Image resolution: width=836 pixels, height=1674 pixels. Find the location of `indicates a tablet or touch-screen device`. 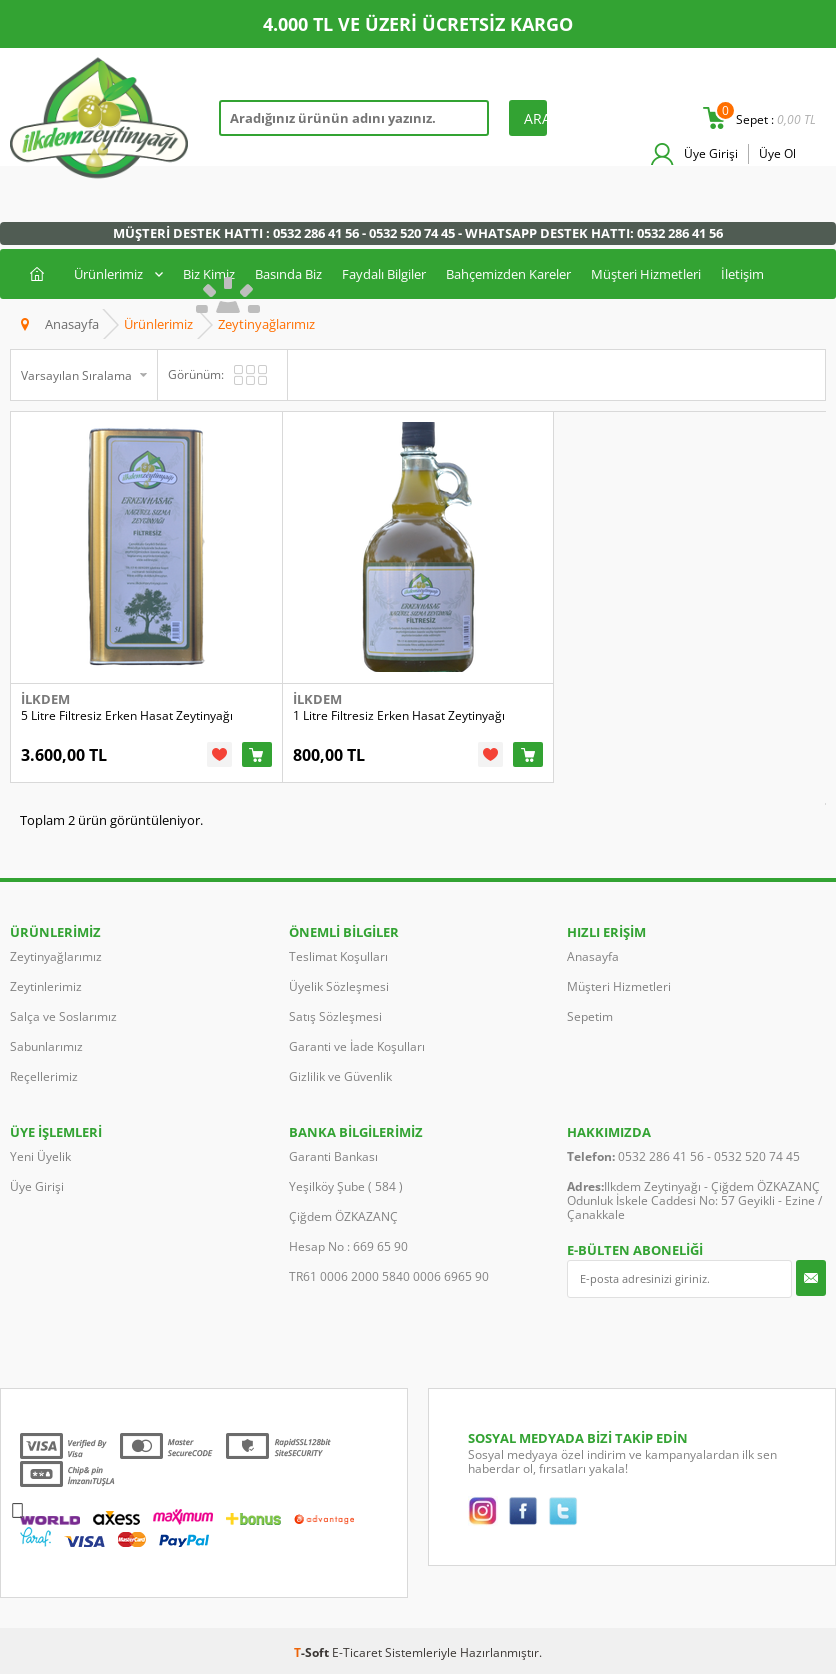

indicates a tablet or touch-screen device is located at coordinates (17, 1510).